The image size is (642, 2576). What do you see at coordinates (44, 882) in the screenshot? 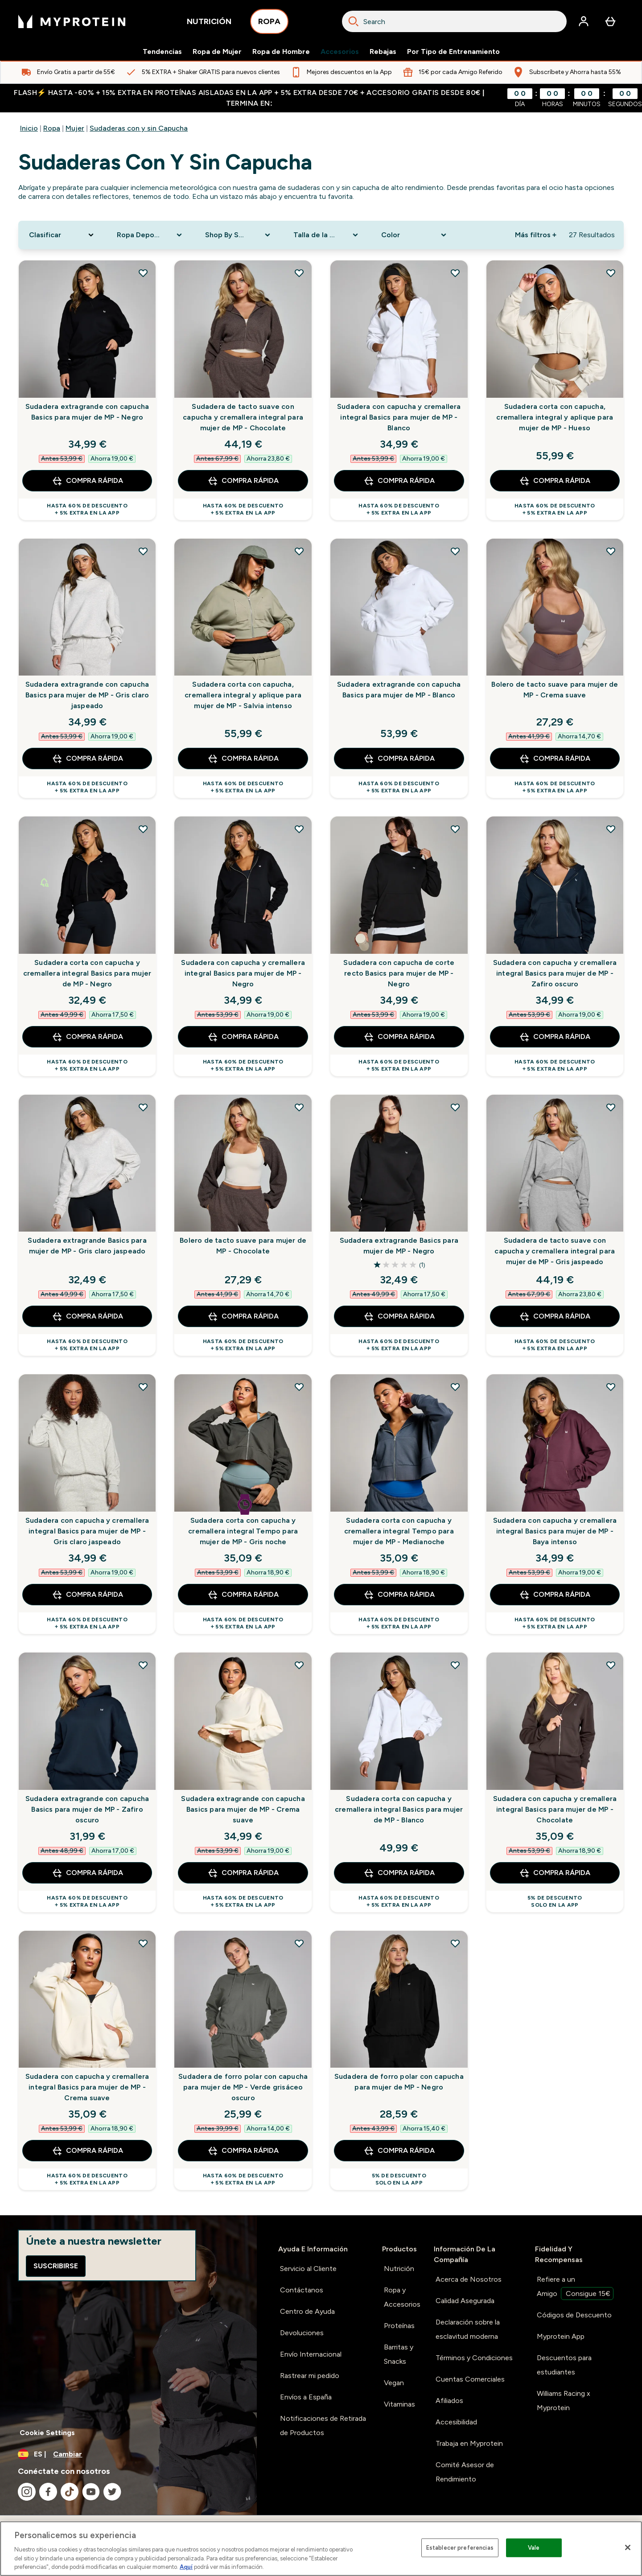
I see `search through your notifications` at bounding box center [44, 882].